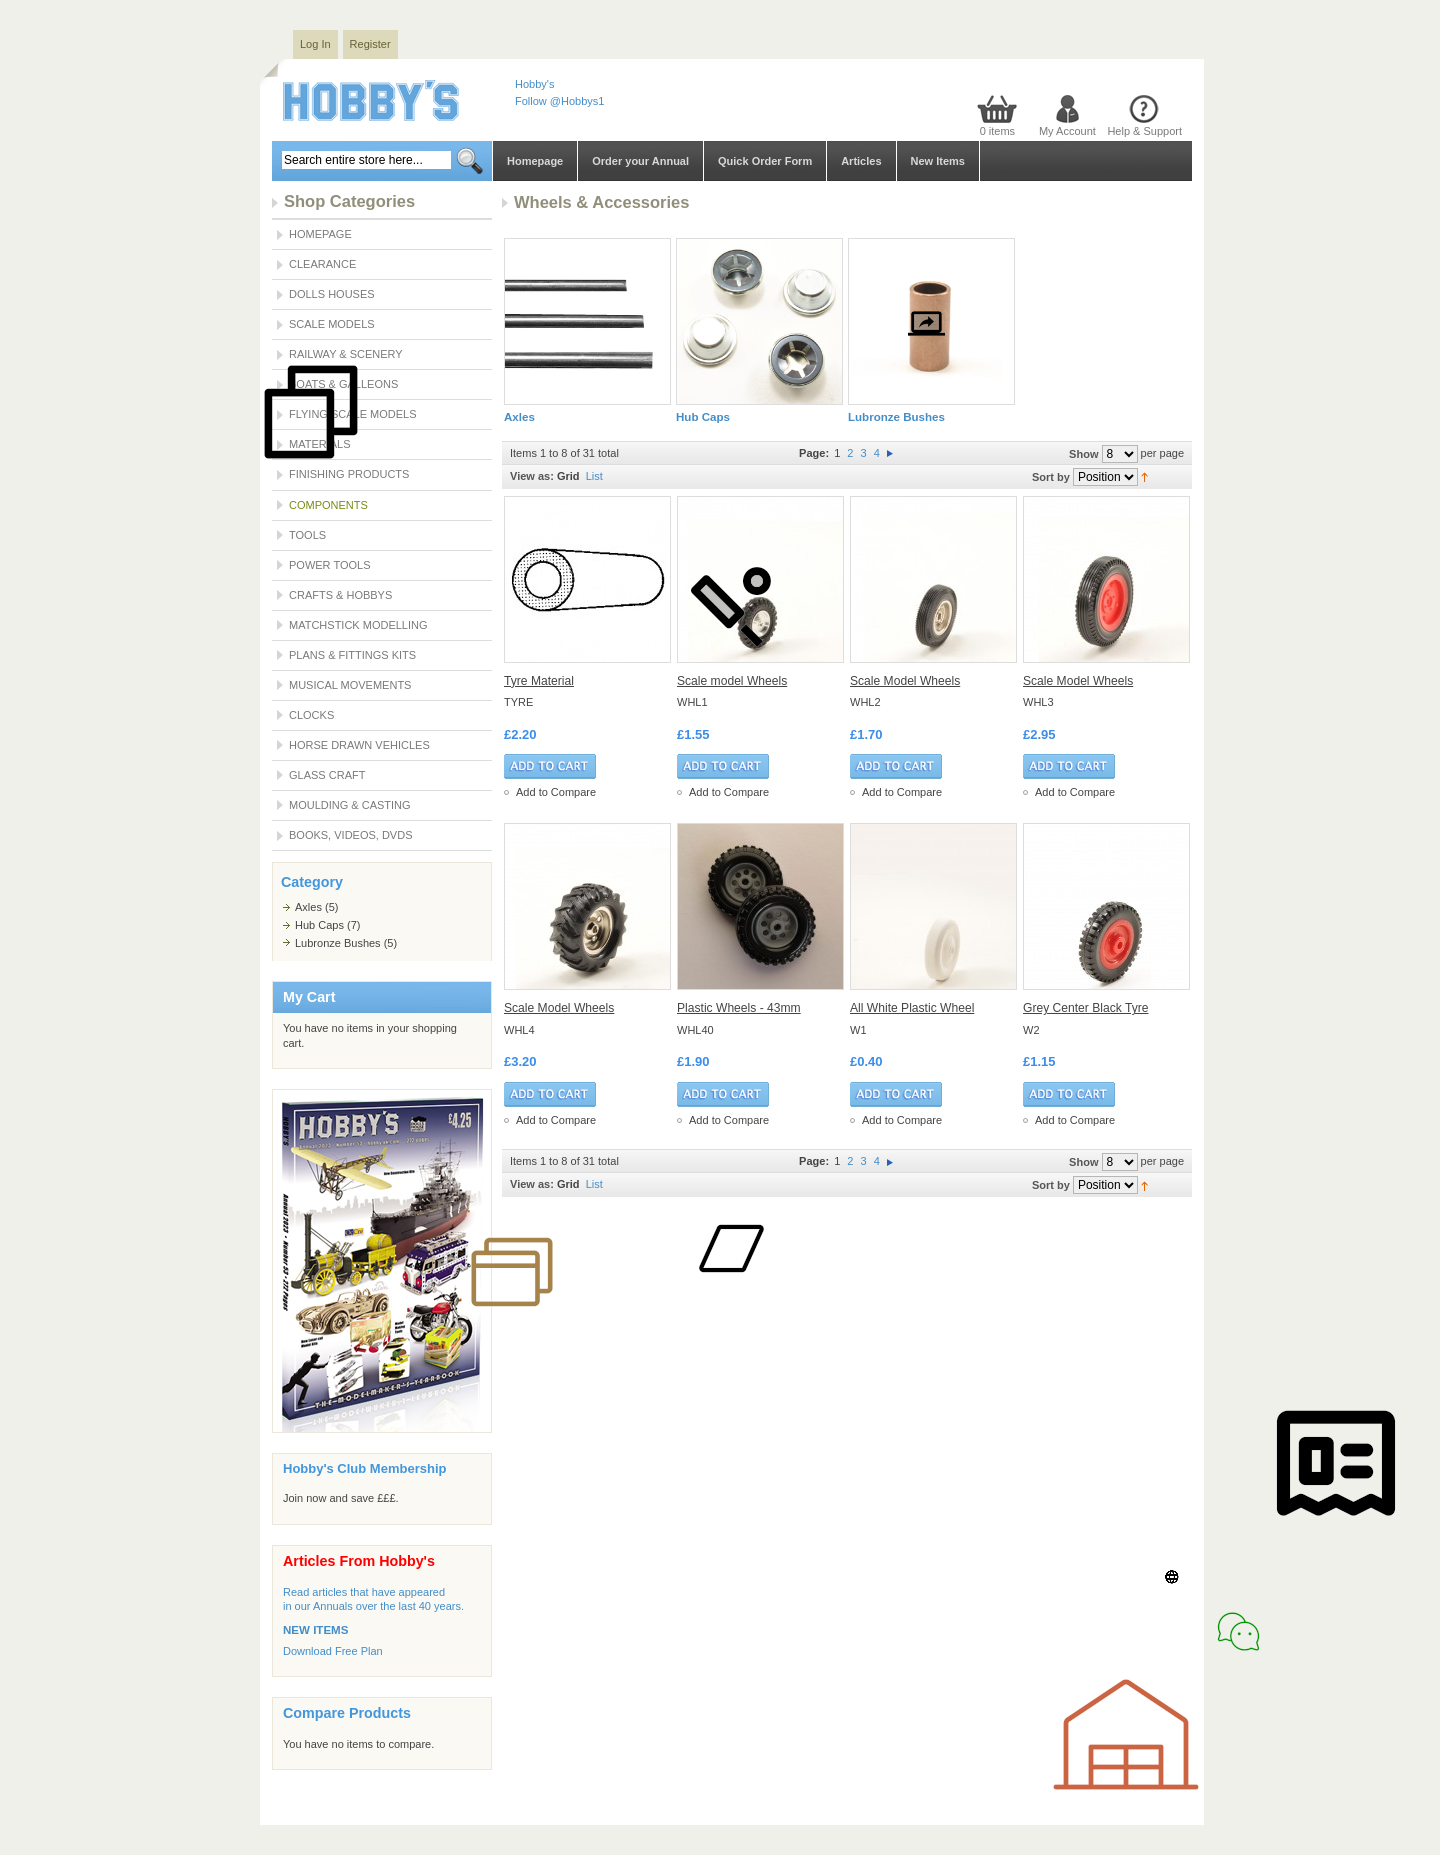  What do you see at coordinates (1172, 1577) in the screenshot?
I see `change language settings` at bounding box center [1172, 1577].